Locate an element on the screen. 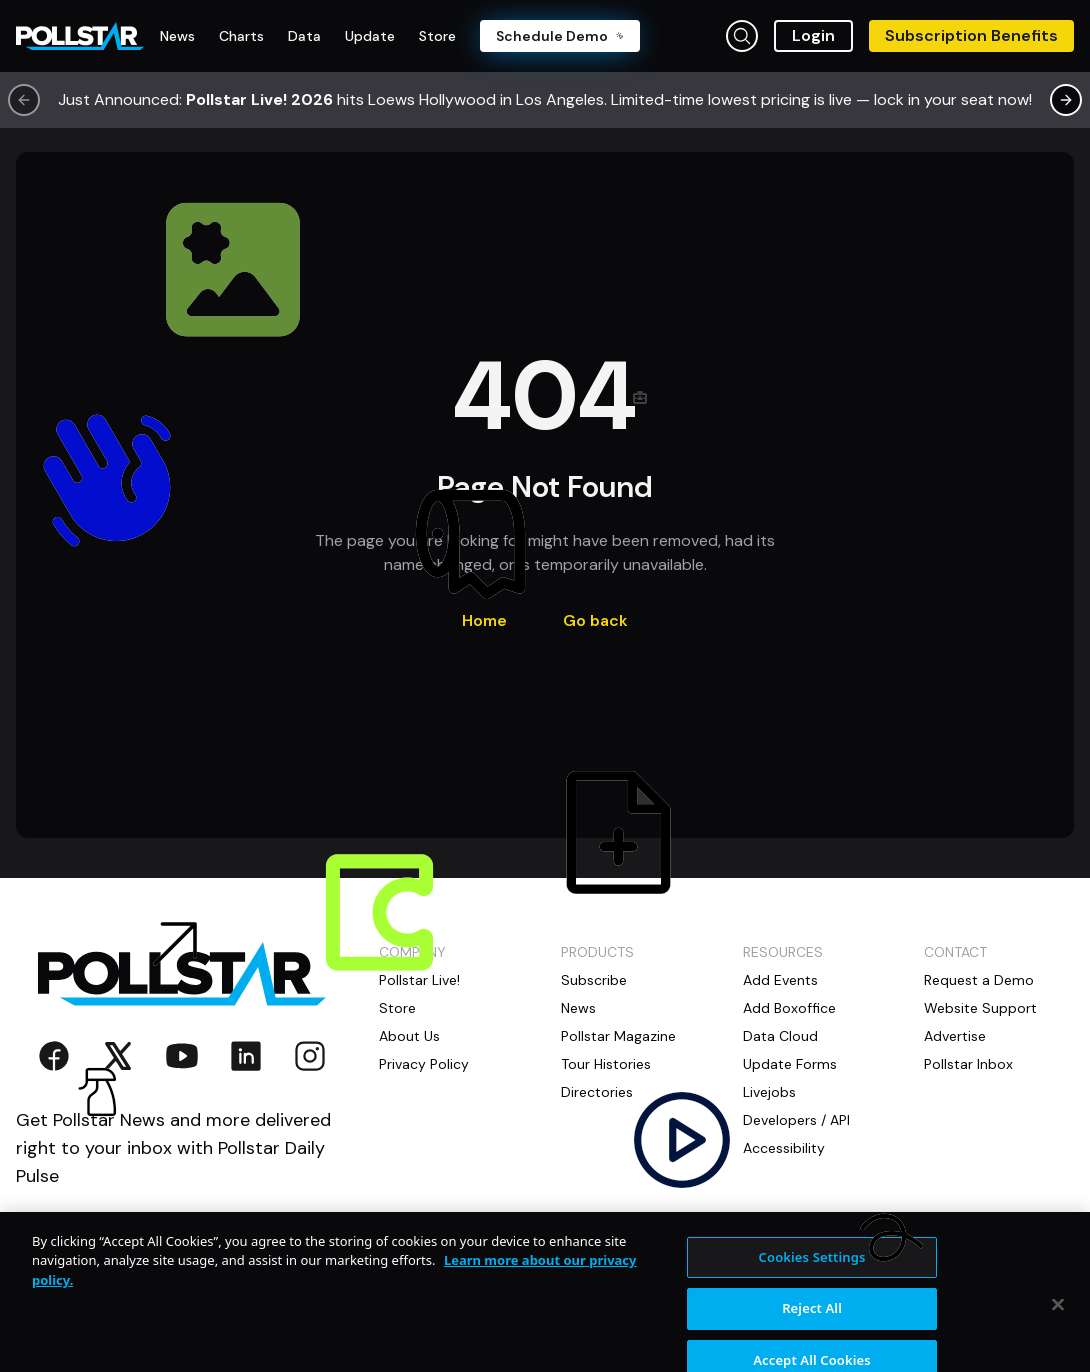 This screenshot has width=1090, height=1372. access work or business-related features is located at coordinates (640, 398).